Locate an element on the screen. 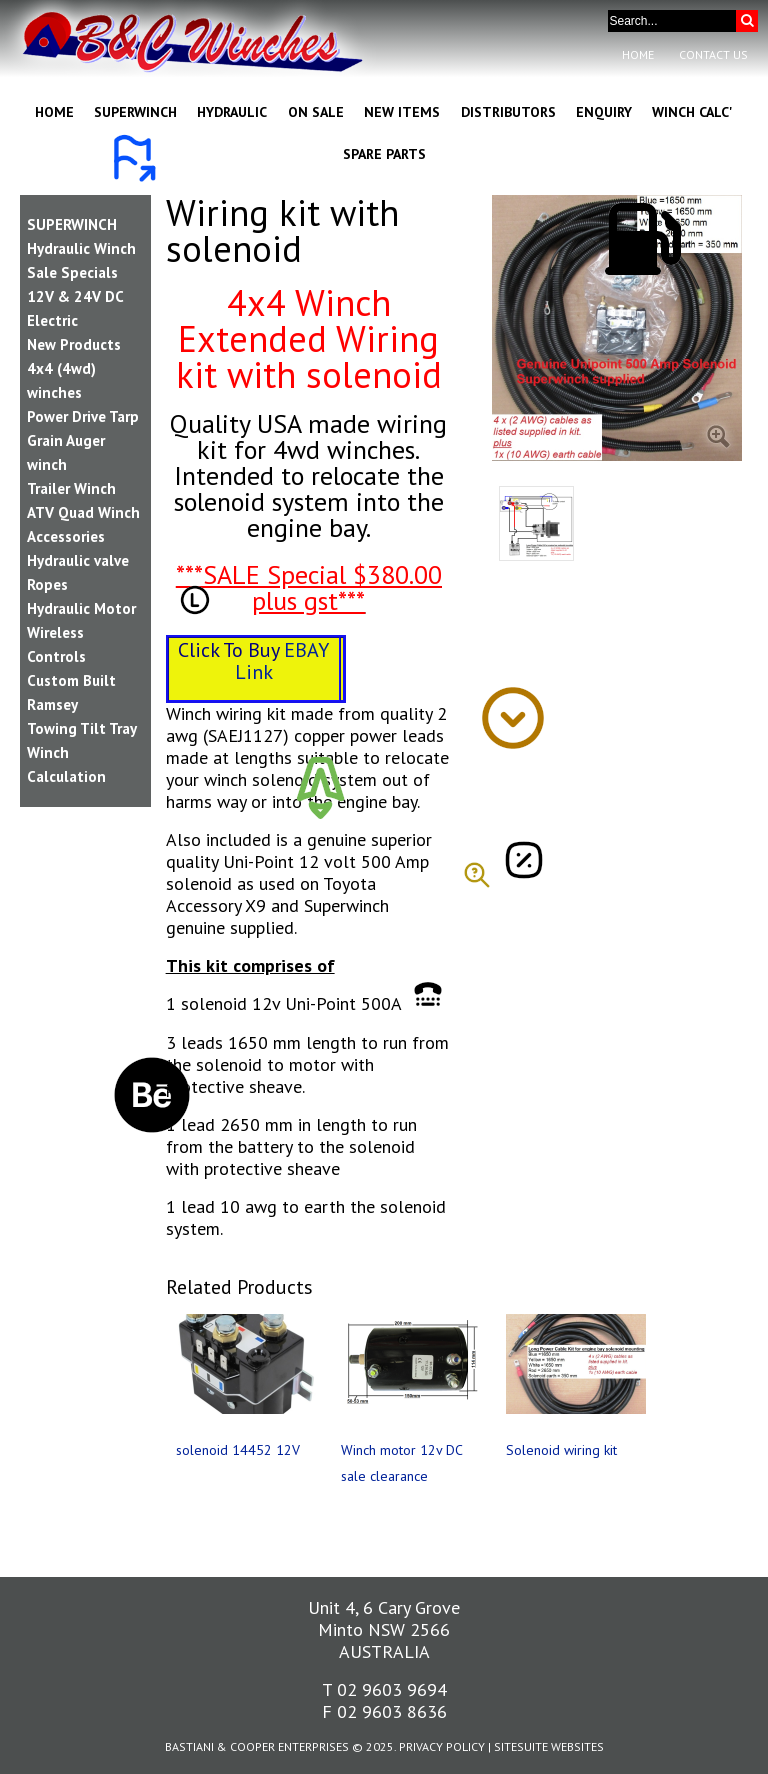 The height and width of the screenshot is (1774, 768). share a flagged item or report is located at coordinates (132, 156).